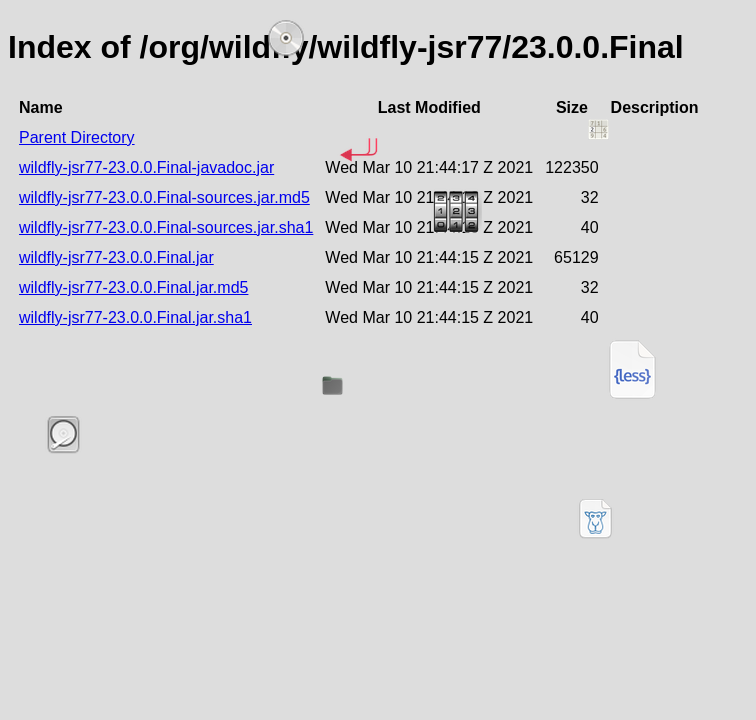  Describe the element at coordinates (286, 38) in the screenshot. I see `access CD/DVD drive contents` at that location.